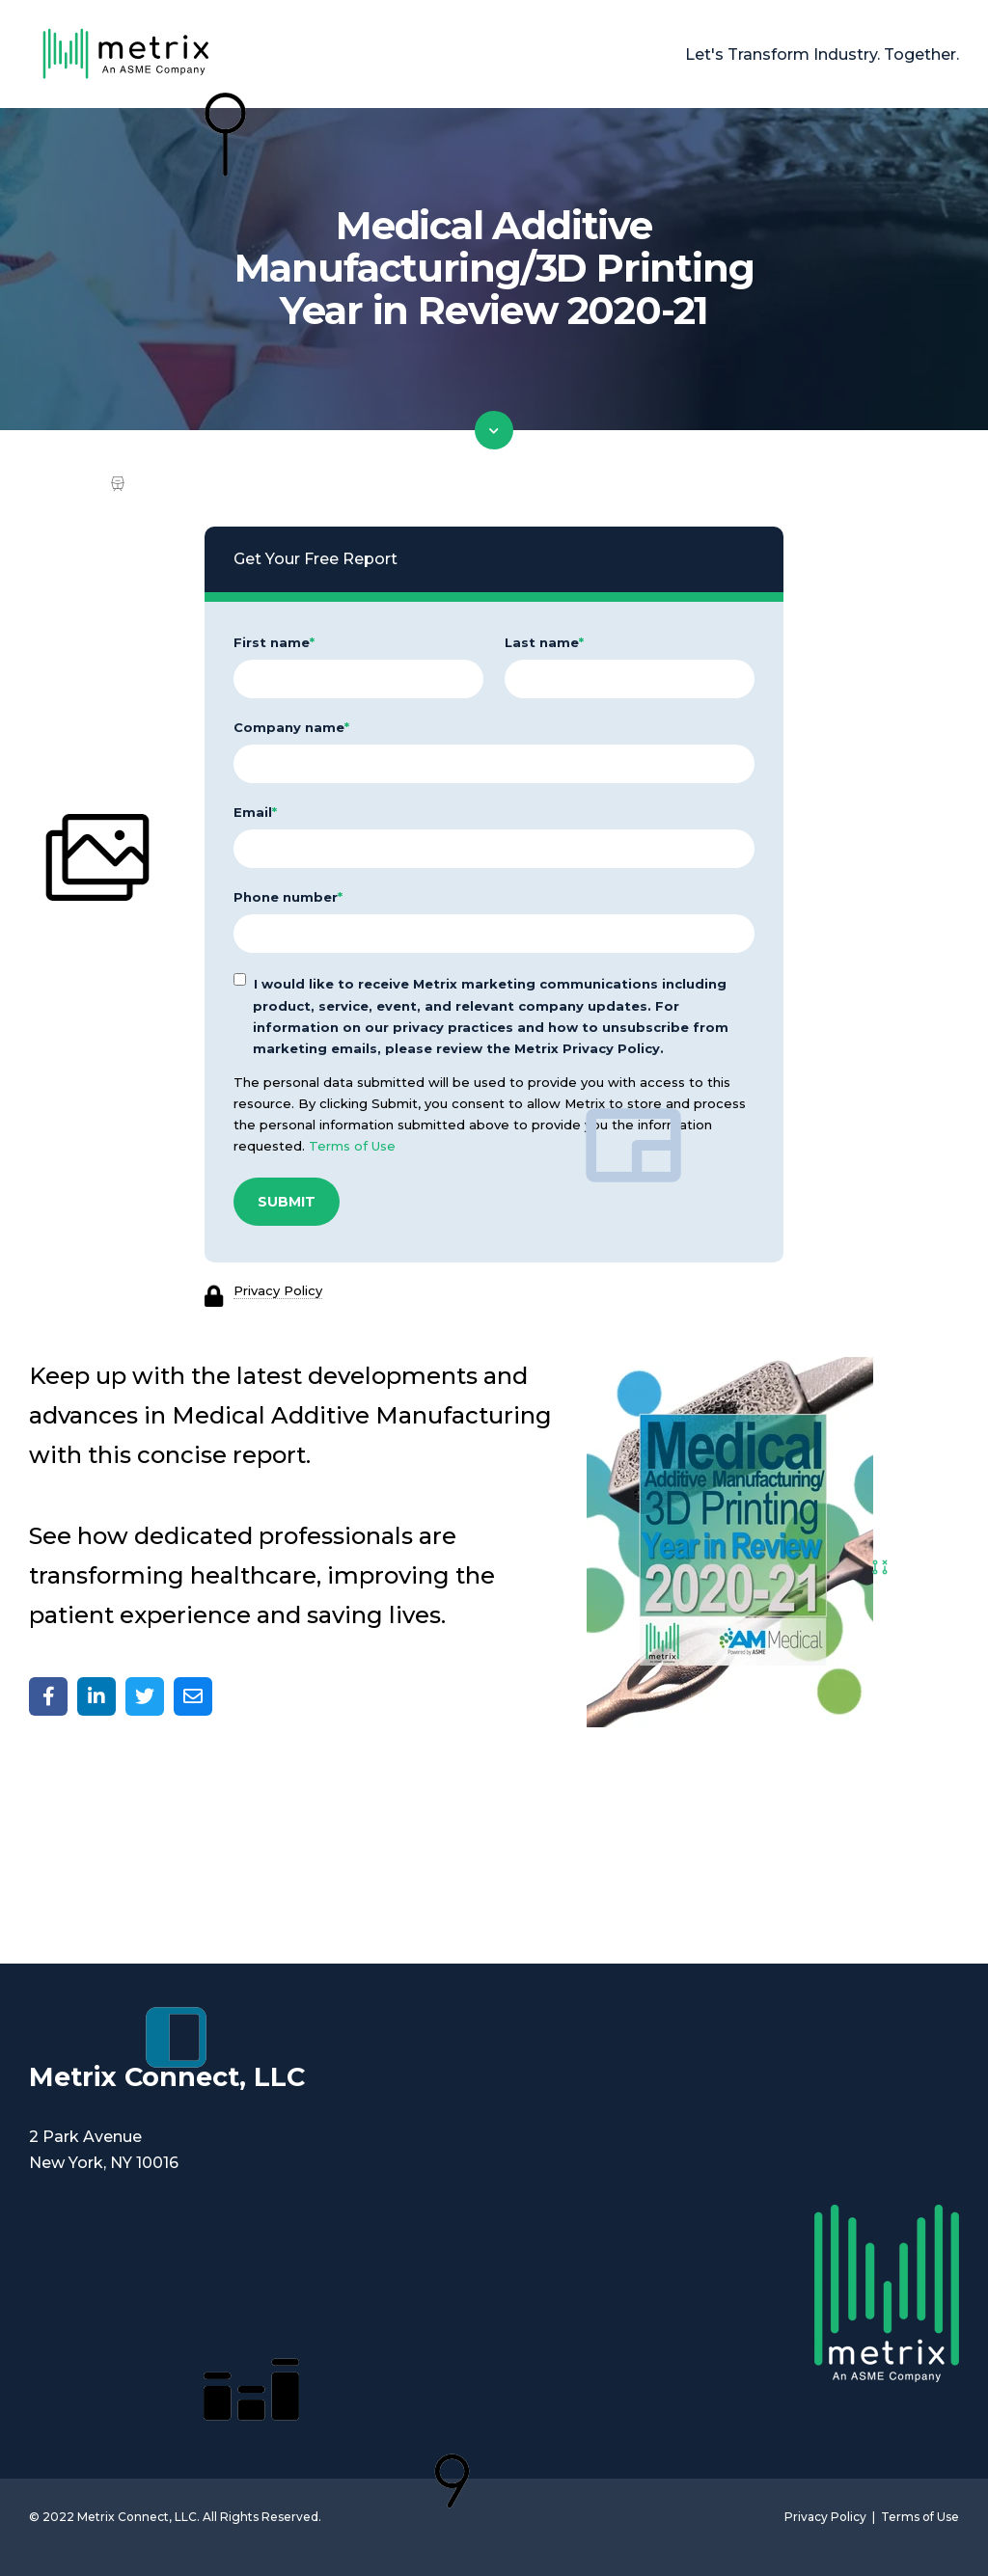  I want to click on indicates the number nine in a list or sequence, so click(452, 2481).